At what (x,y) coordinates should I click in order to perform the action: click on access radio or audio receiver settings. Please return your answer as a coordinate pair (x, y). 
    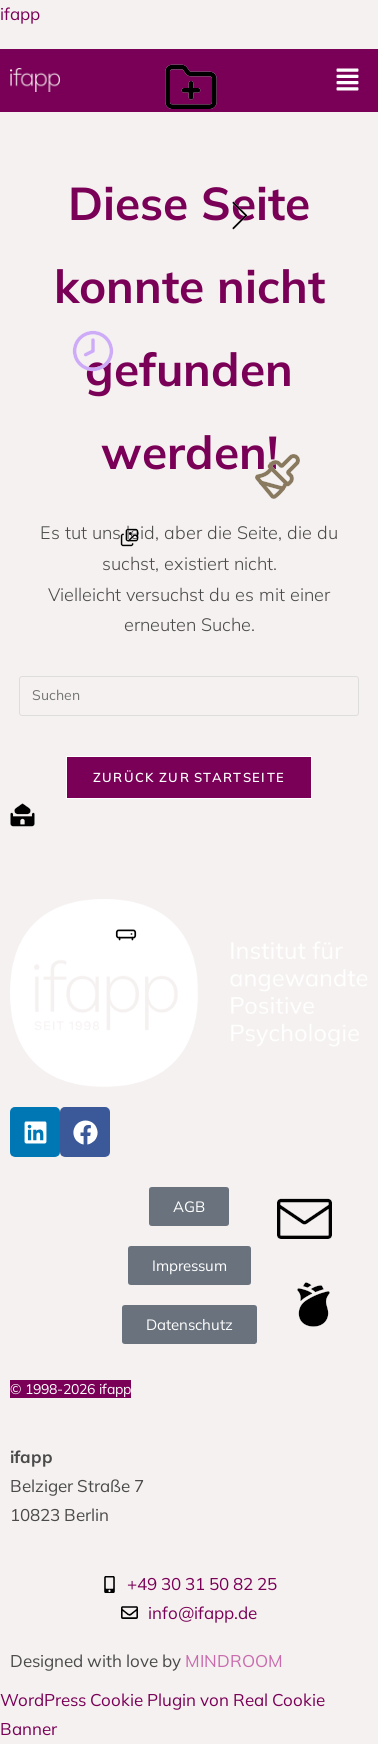
    Looking at the image, I should click on (126, 934).